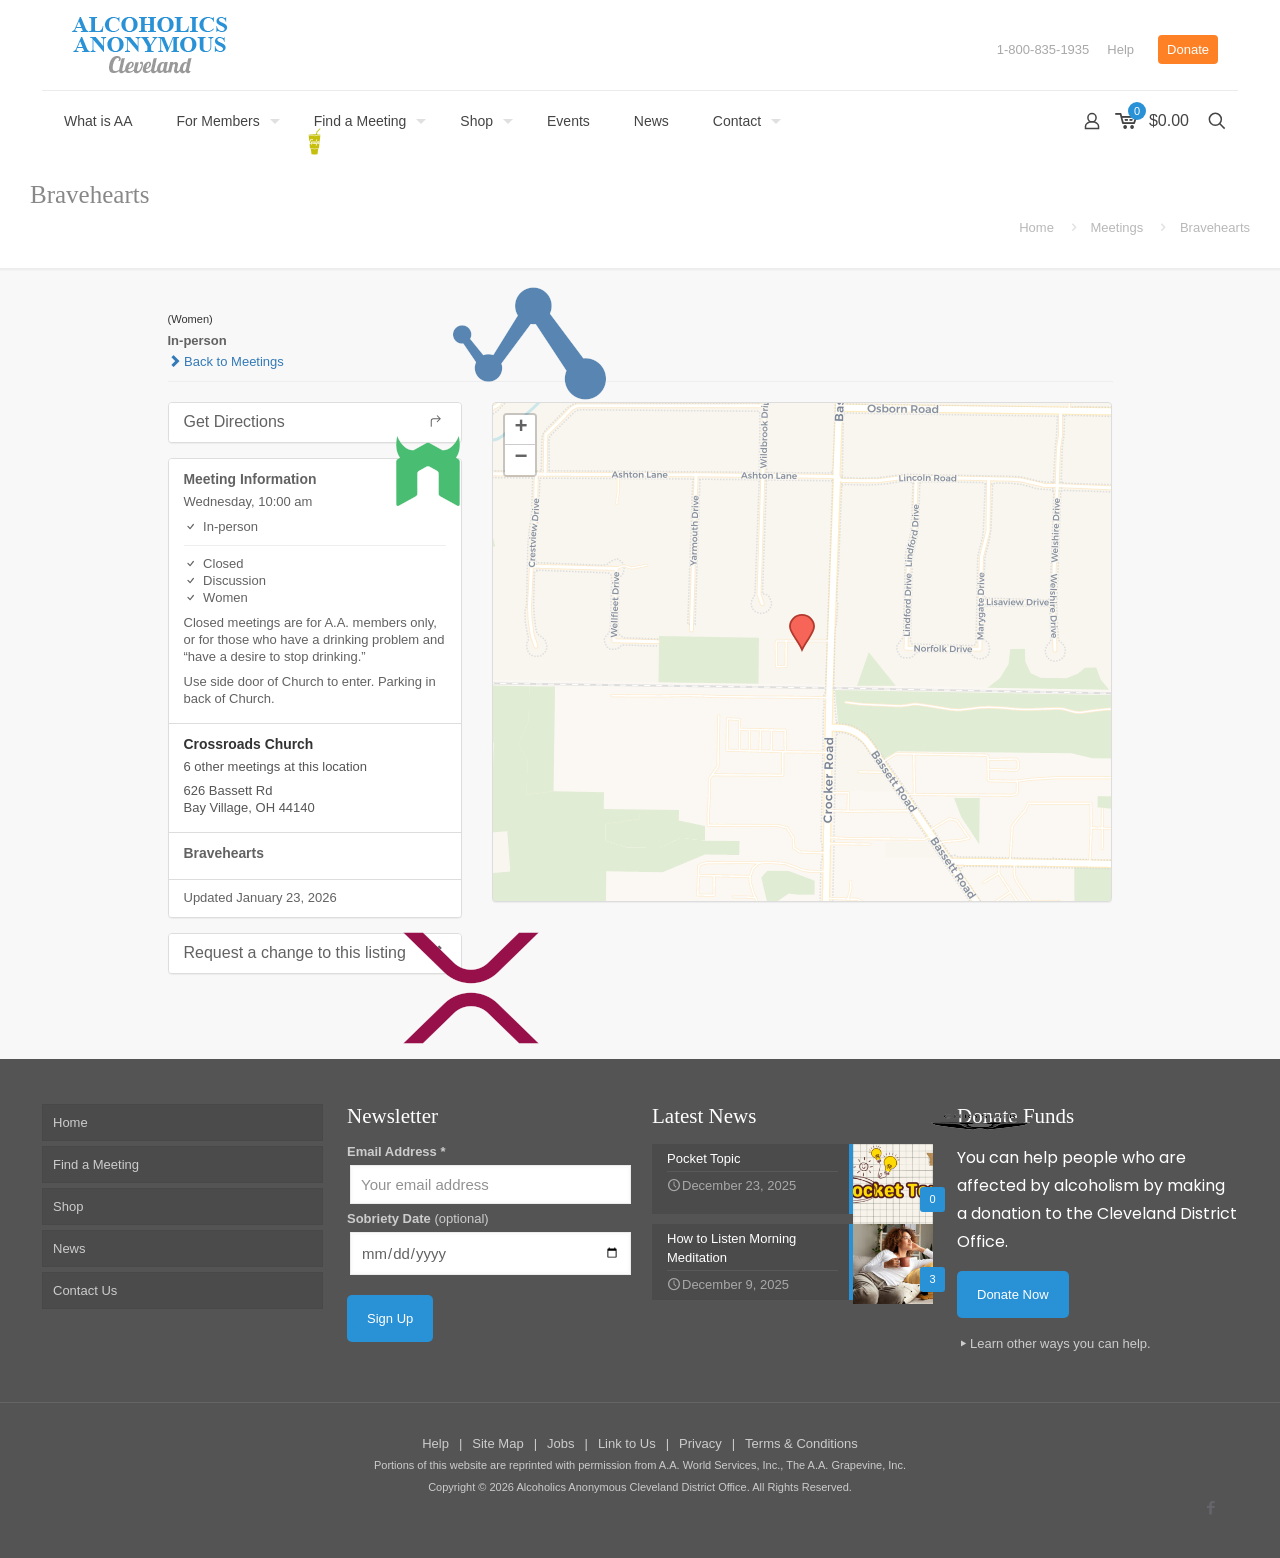 The width and height of the screenshot is (1280, 1558). What do you see at coordinates (471, 988) in the screenshot?
I see `xrp cryptocurrency logo` at bounding box center [471, 988].